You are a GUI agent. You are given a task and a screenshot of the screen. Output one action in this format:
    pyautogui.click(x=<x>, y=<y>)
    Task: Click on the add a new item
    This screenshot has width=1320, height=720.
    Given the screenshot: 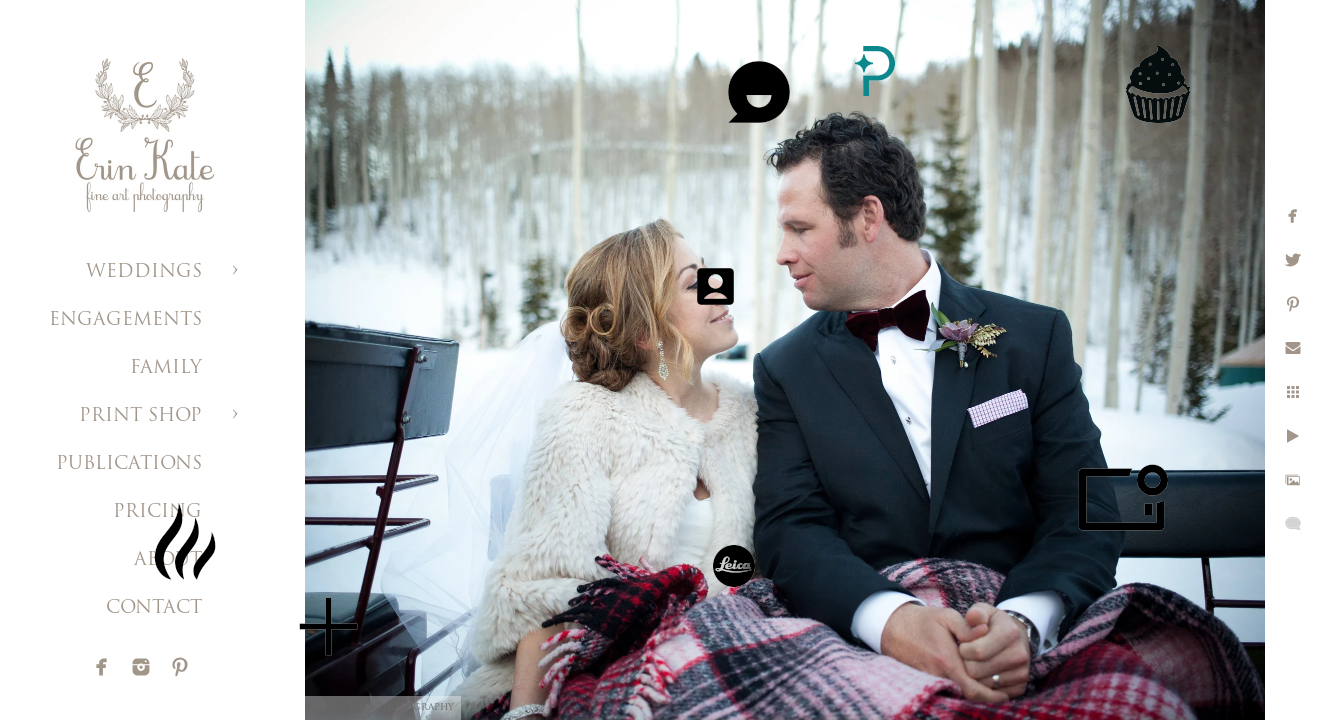 What is the action you would take?
    pyautogui.click(x=328, y=626)
    